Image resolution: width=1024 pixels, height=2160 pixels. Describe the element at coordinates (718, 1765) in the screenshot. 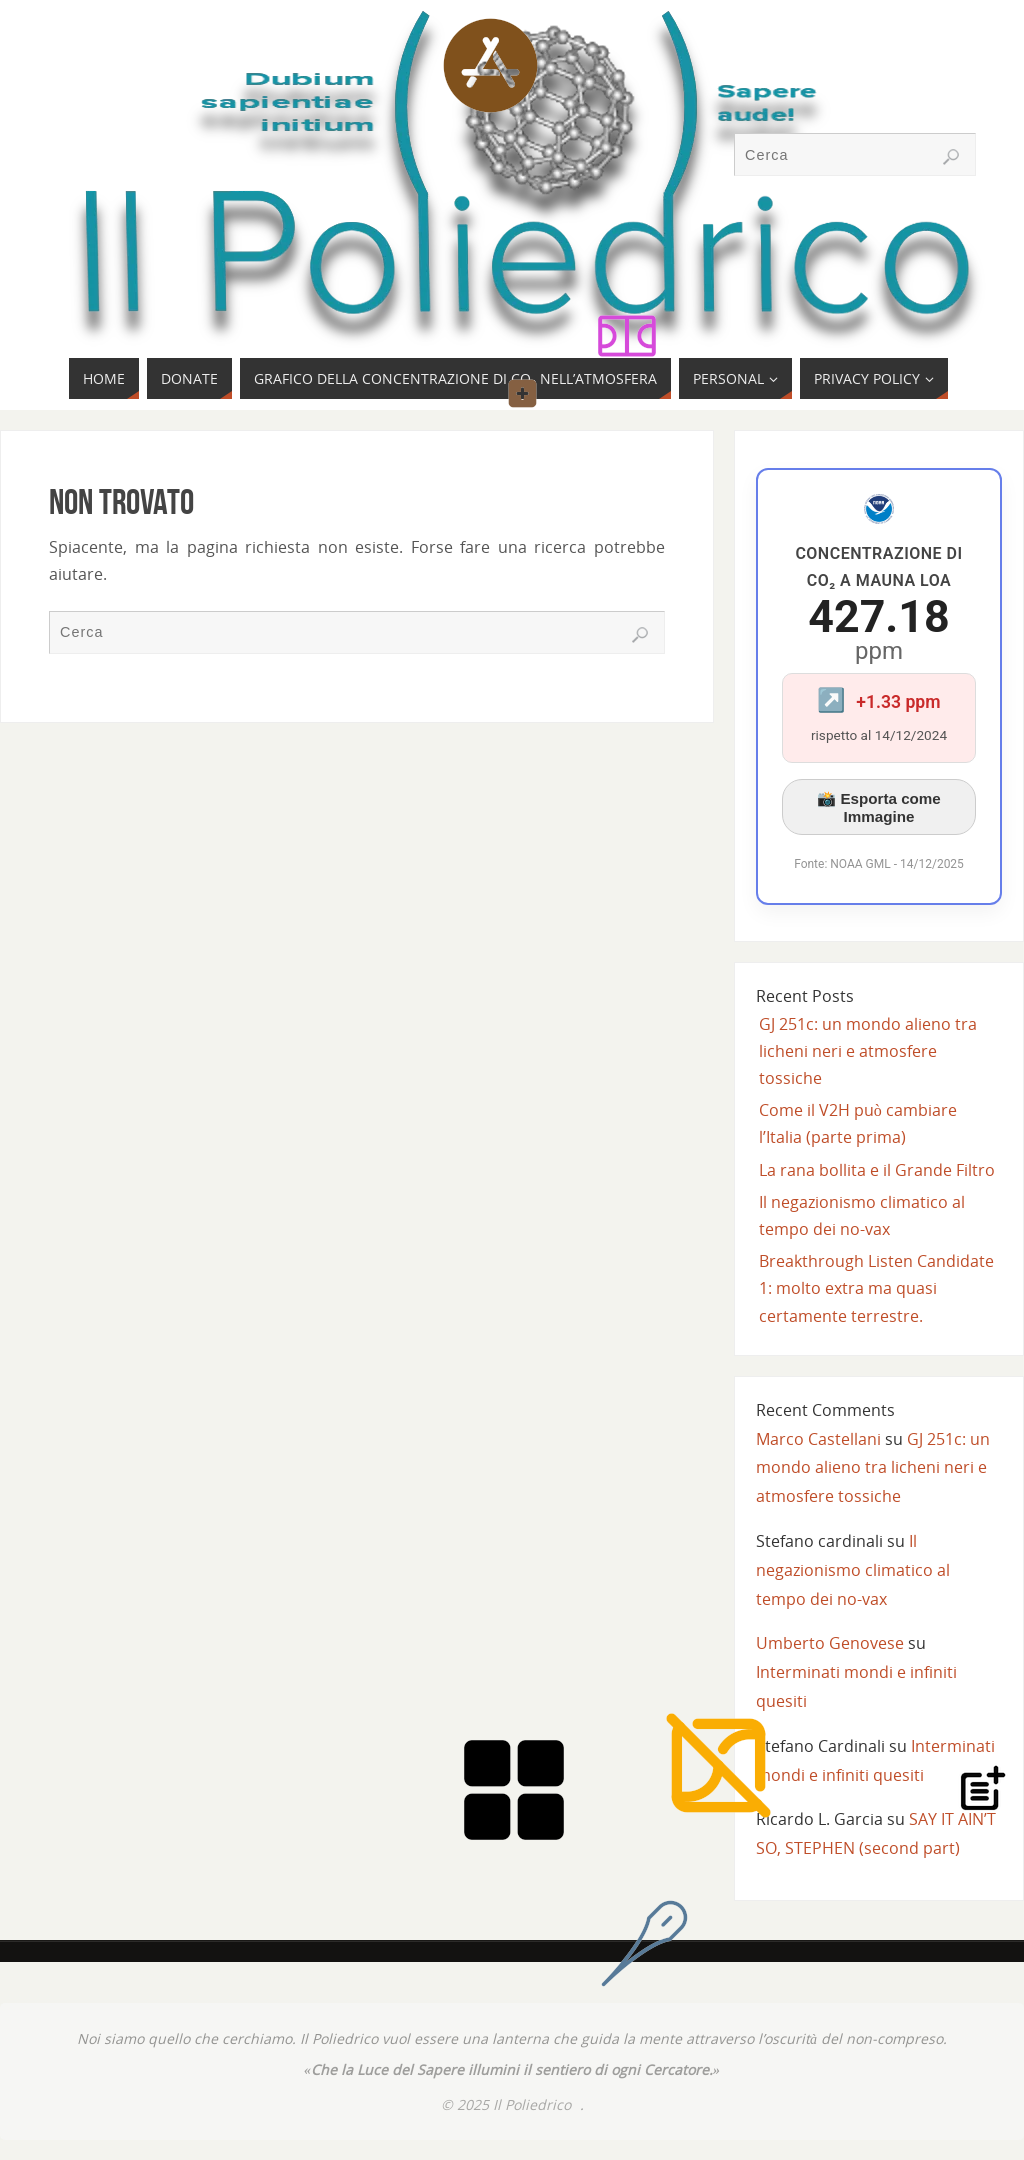

I see `disable contrast adjustment` at that location.